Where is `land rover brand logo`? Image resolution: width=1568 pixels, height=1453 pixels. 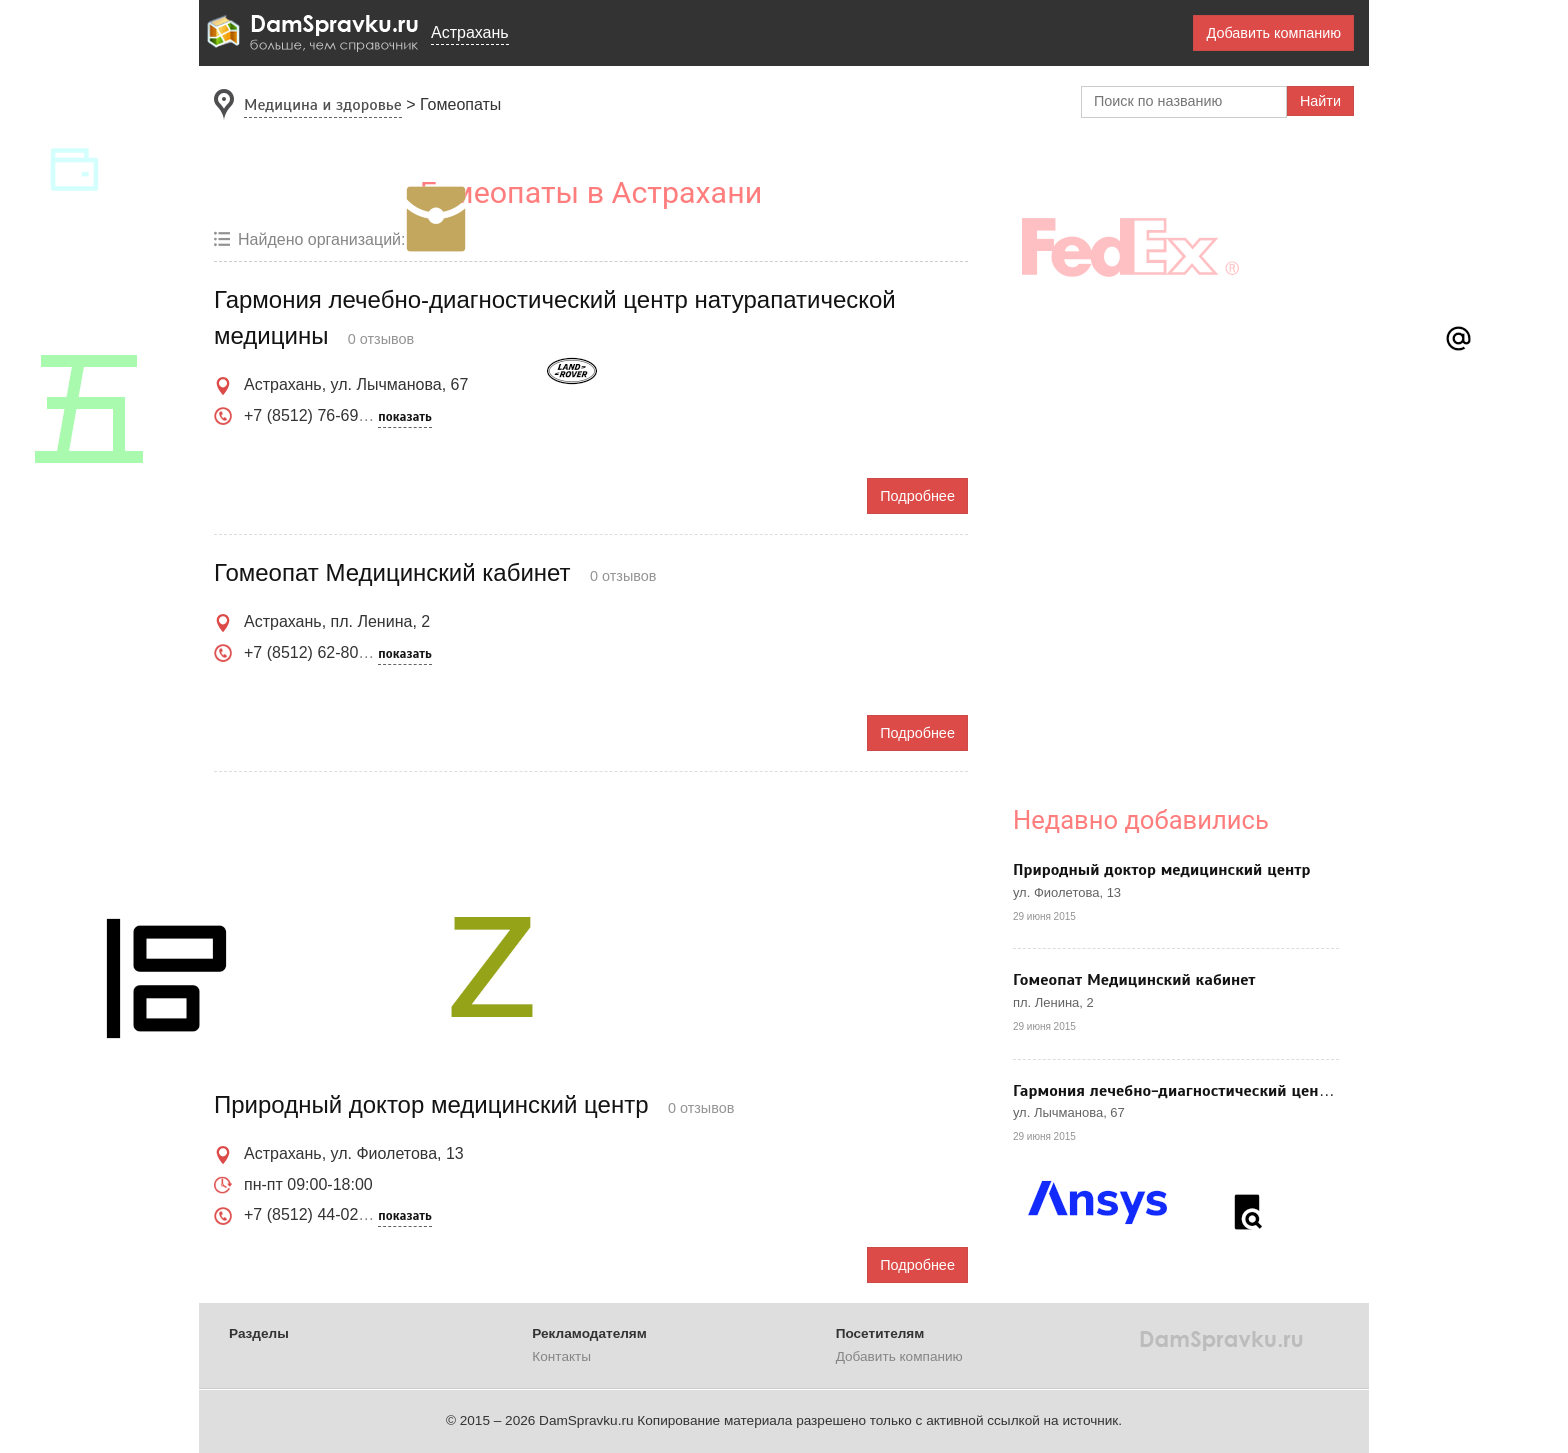
land rover brand logo is located at coordinates (572, 371).